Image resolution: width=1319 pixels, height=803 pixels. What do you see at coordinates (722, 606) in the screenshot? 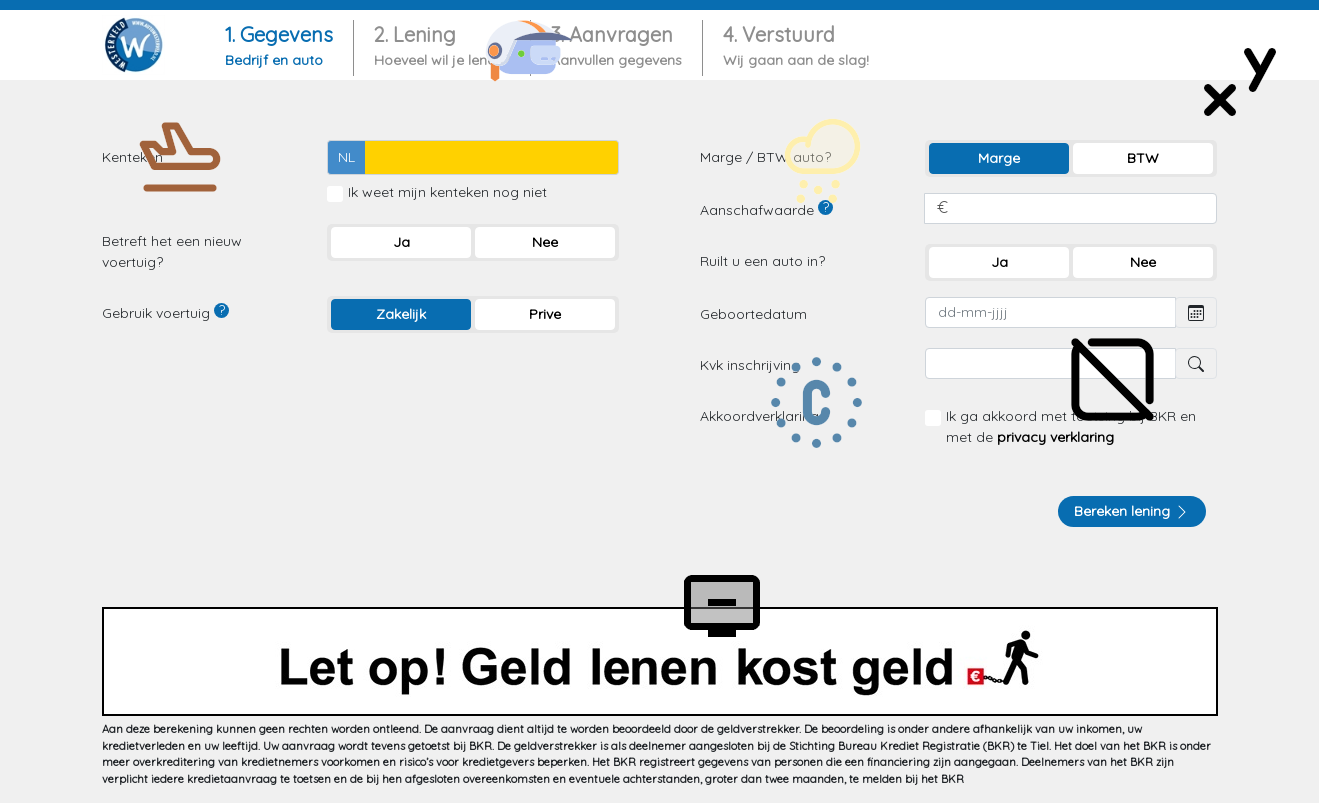
I see `remove a video from your watch queue` at bounding box center [722, 606].